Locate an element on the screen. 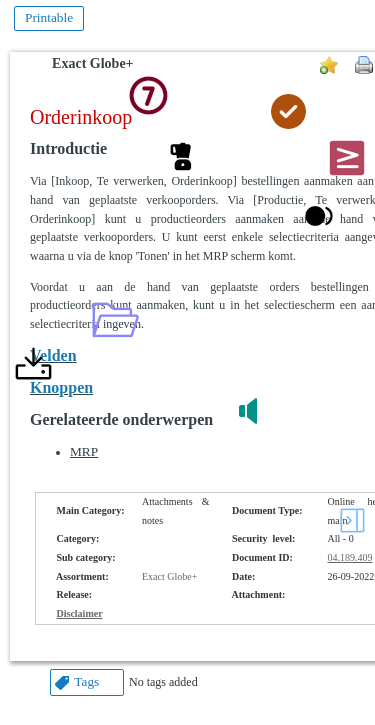 This screenshot has height=725, width=375. greater than or equal to mathematical operator is located at coordinates (347, 158).